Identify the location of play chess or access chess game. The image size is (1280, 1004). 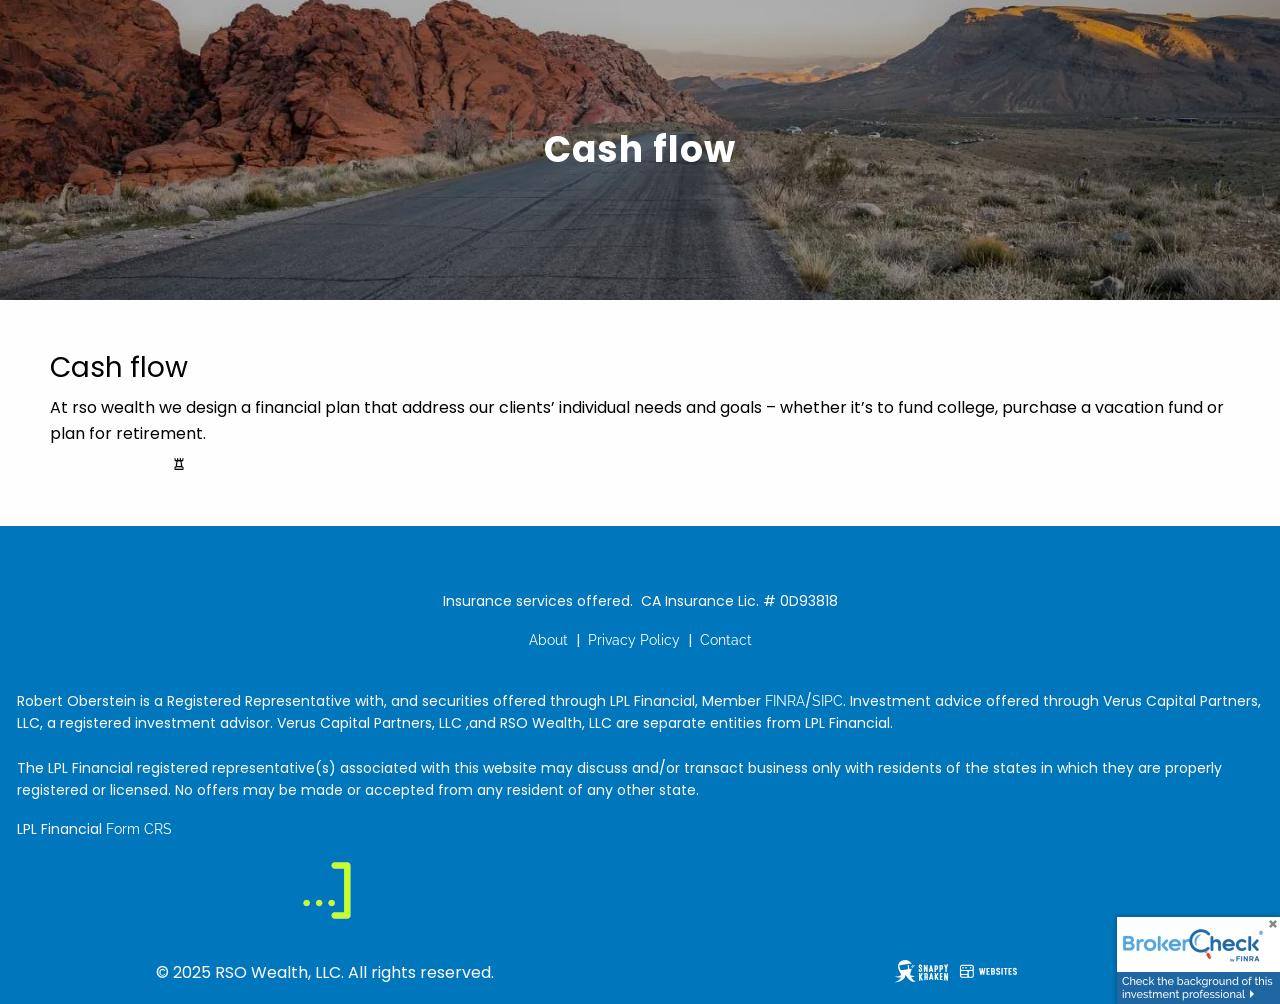
(179, 464).